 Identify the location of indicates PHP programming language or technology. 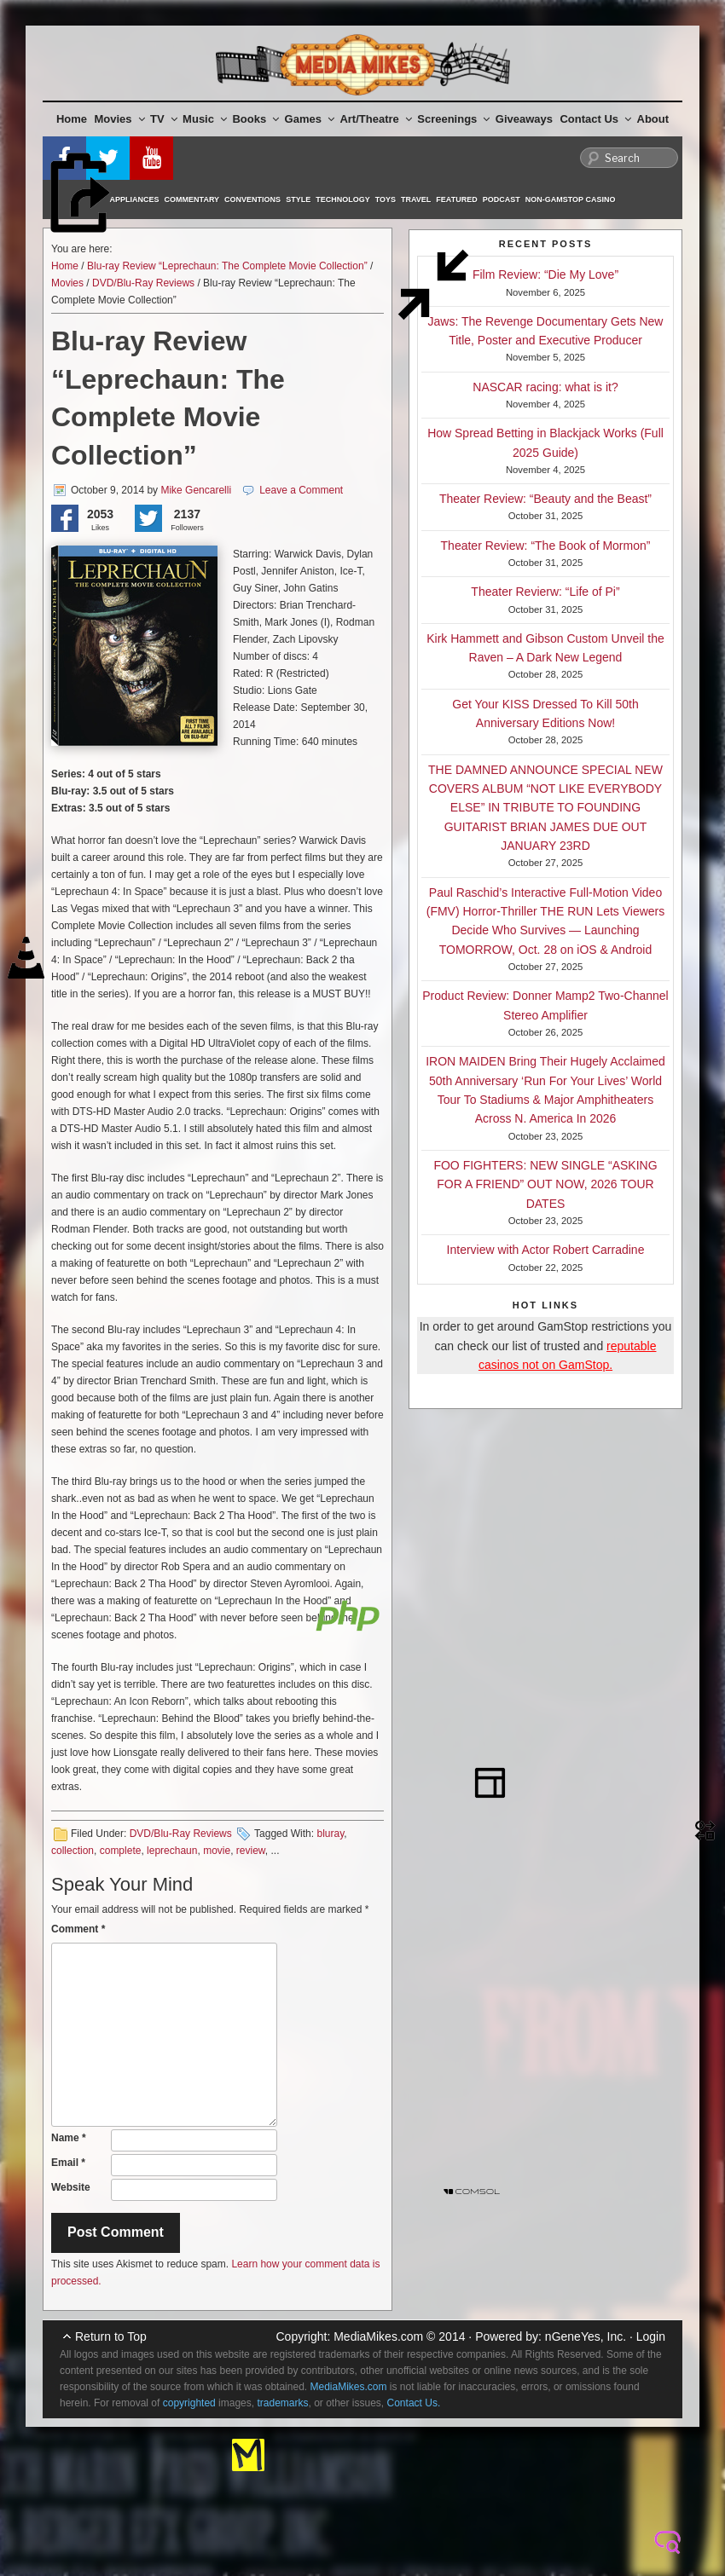
(347, 1617).